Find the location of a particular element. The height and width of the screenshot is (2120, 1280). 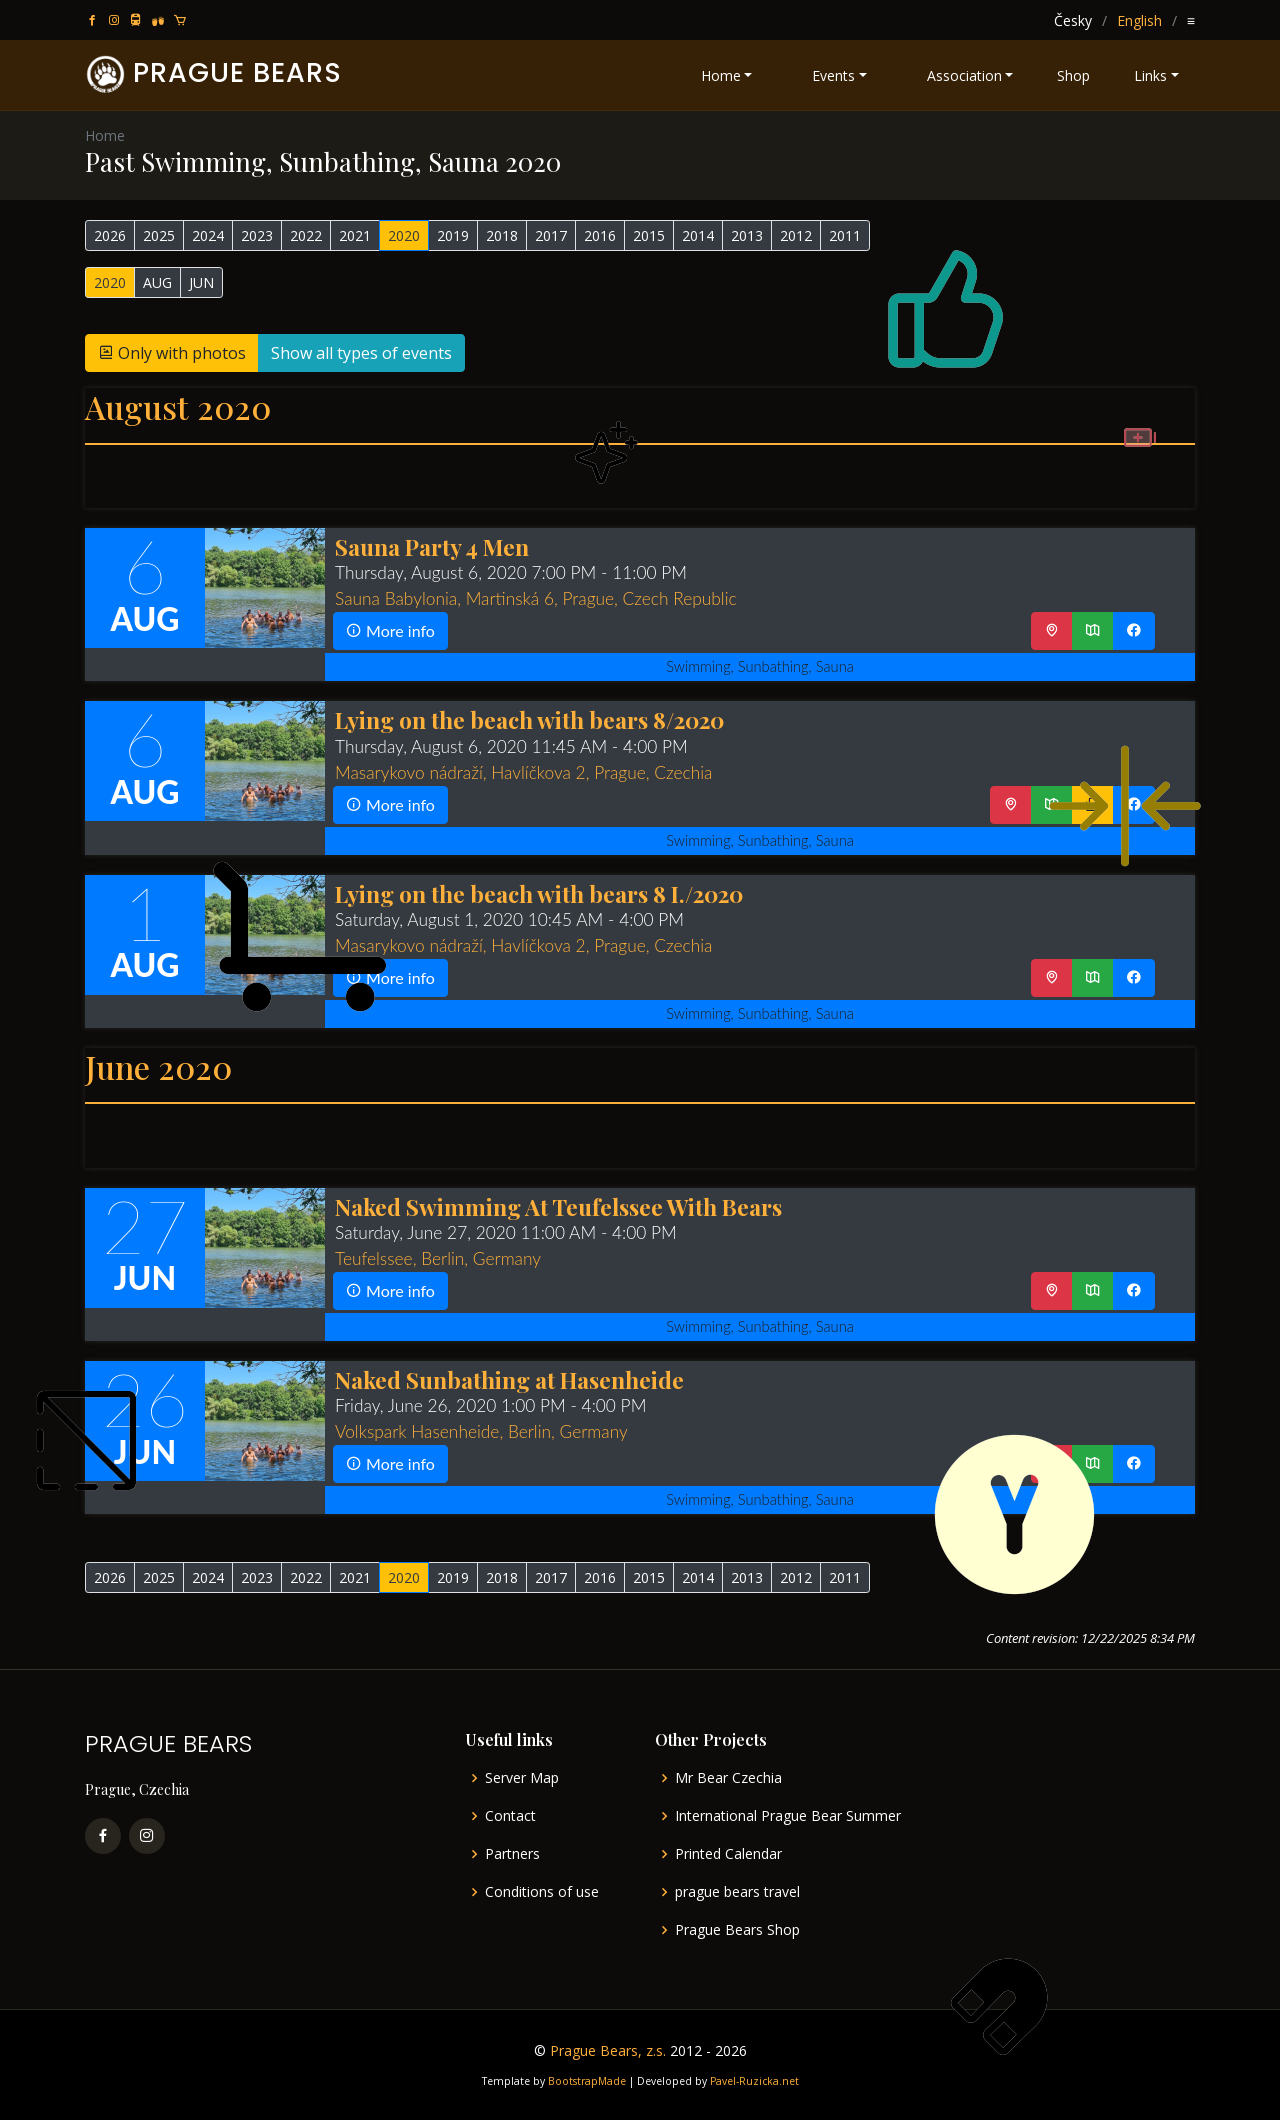

attract or link related items together is located at coordinates (1001, 2005).